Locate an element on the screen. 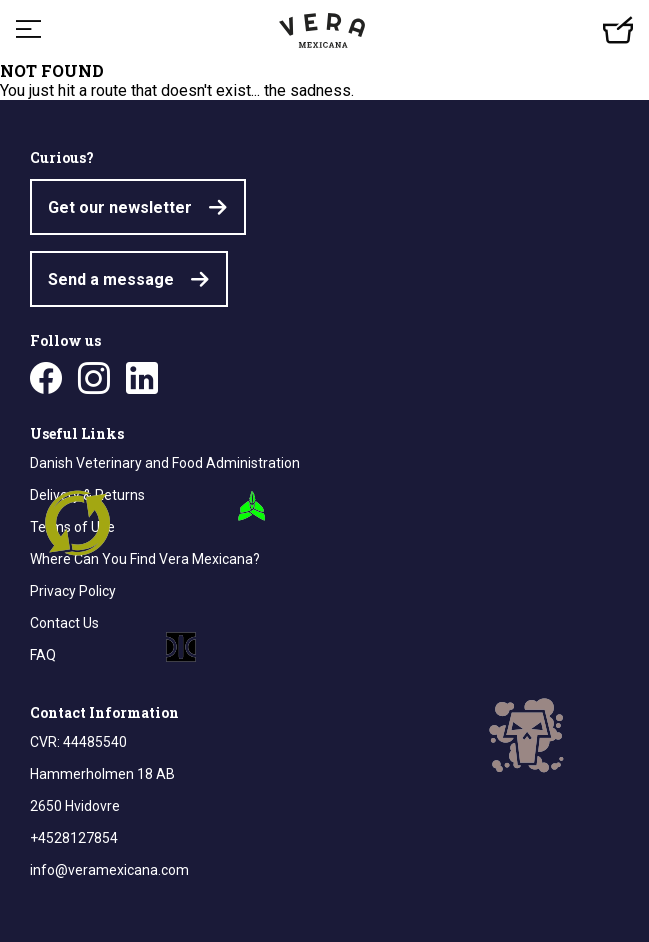  abstract game logo or brand icon is located at coordinates (181, 647).